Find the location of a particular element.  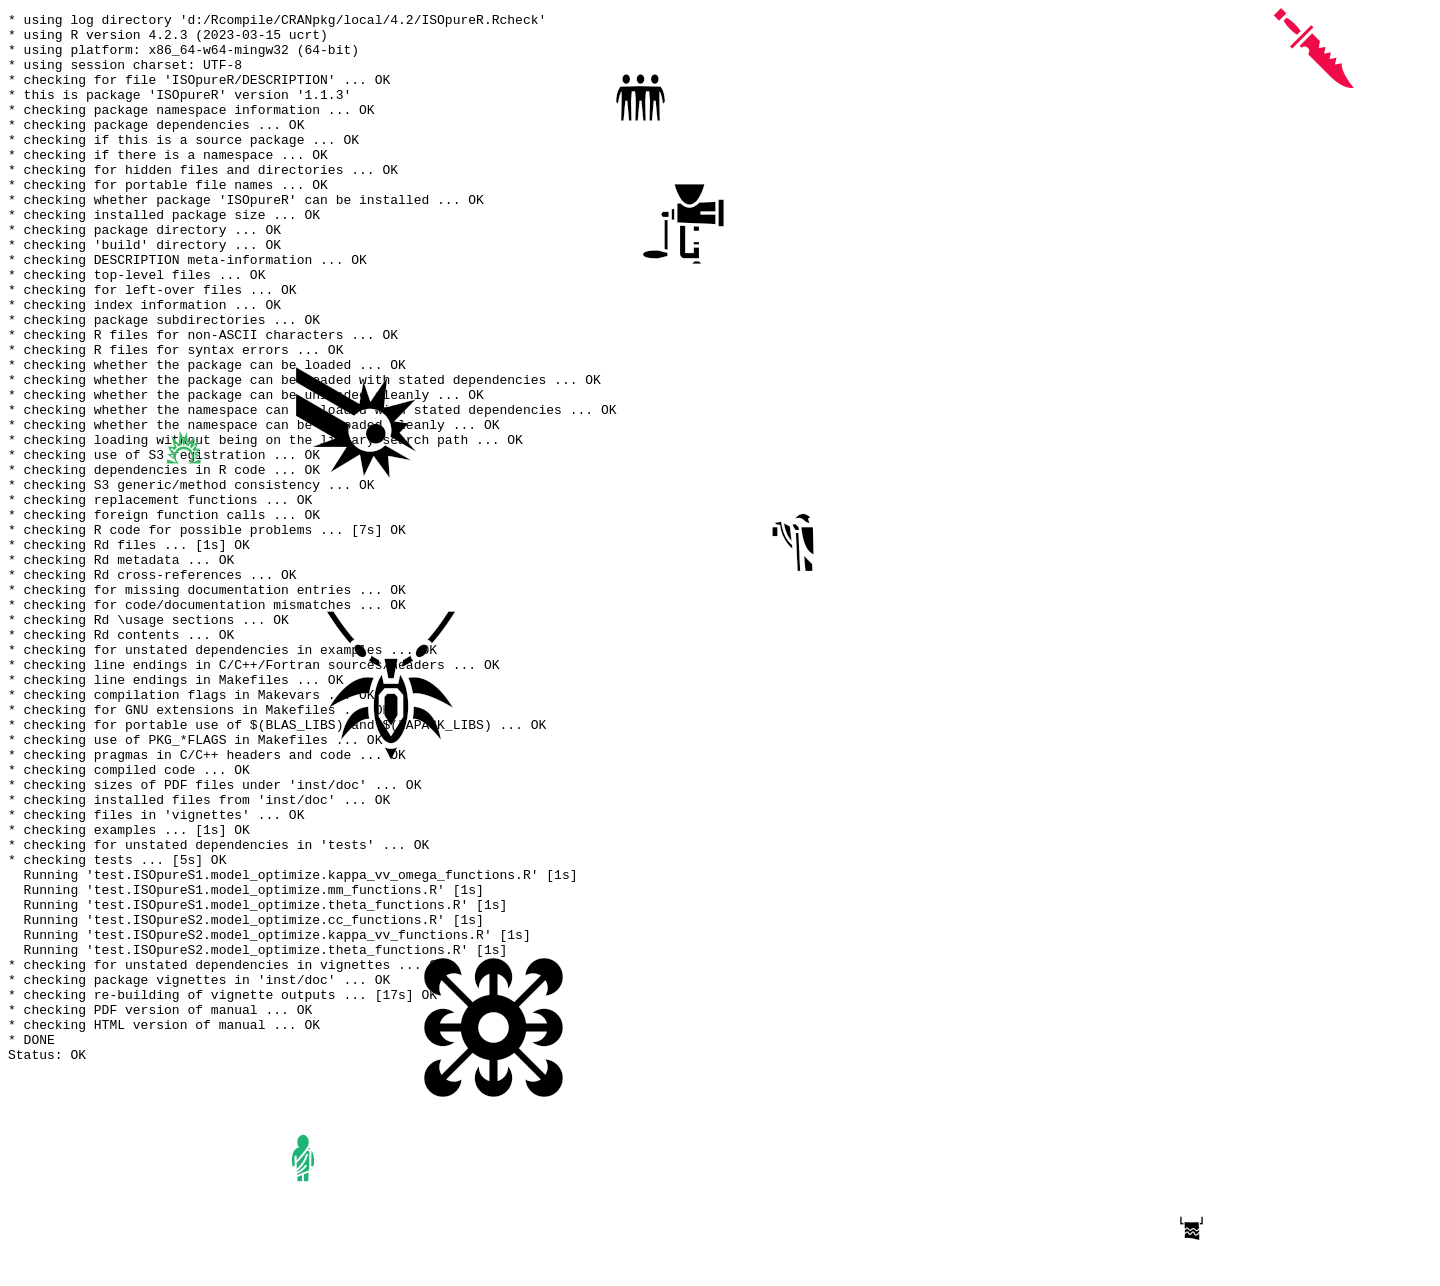

view your friends list is located at coordinates (640, 97).